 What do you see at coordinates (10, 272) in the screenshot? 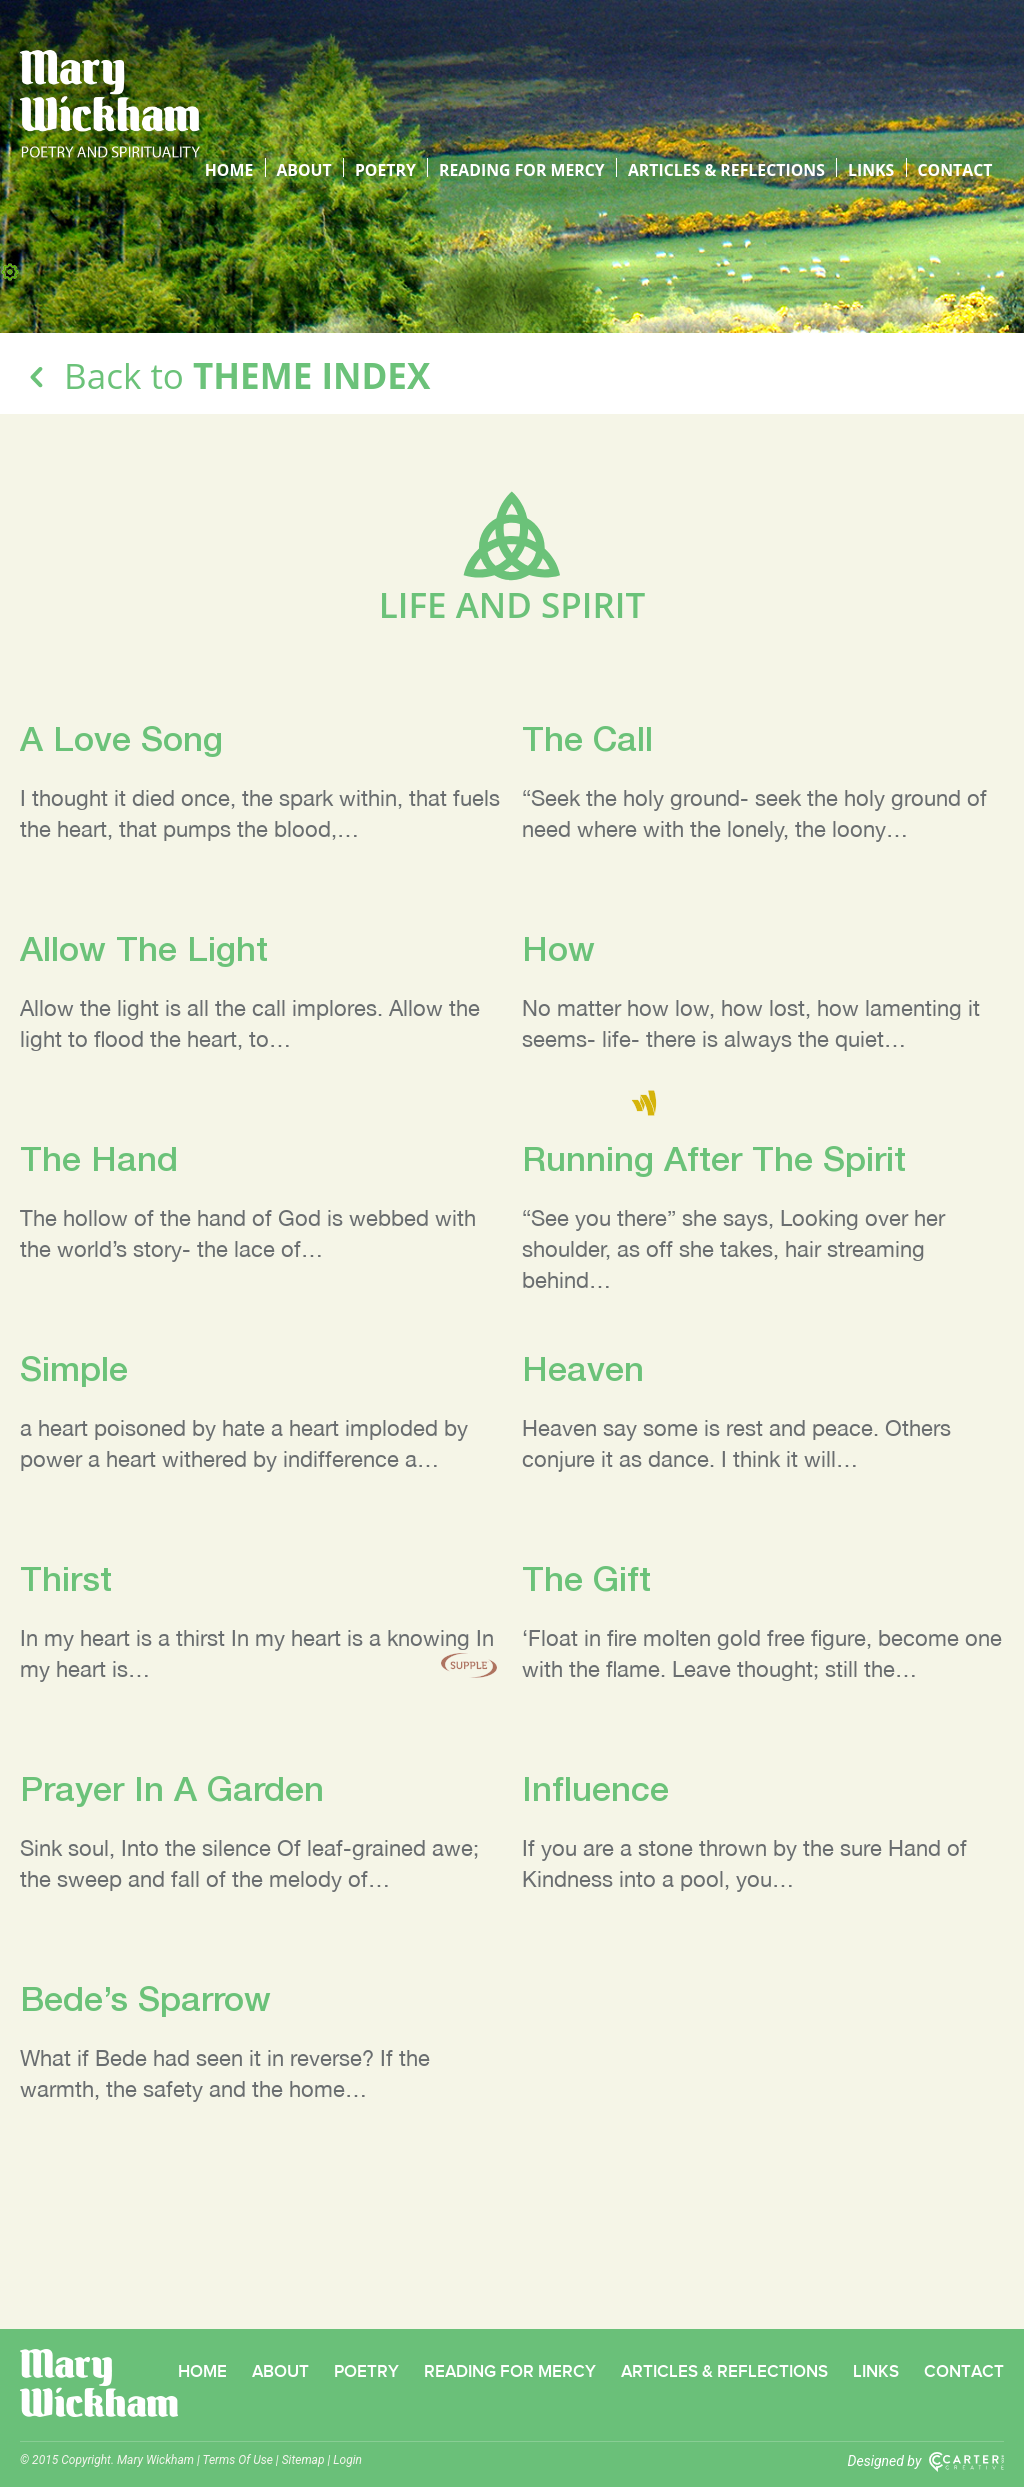
I see `access settings or preferences` at bounding box center [10, 272].